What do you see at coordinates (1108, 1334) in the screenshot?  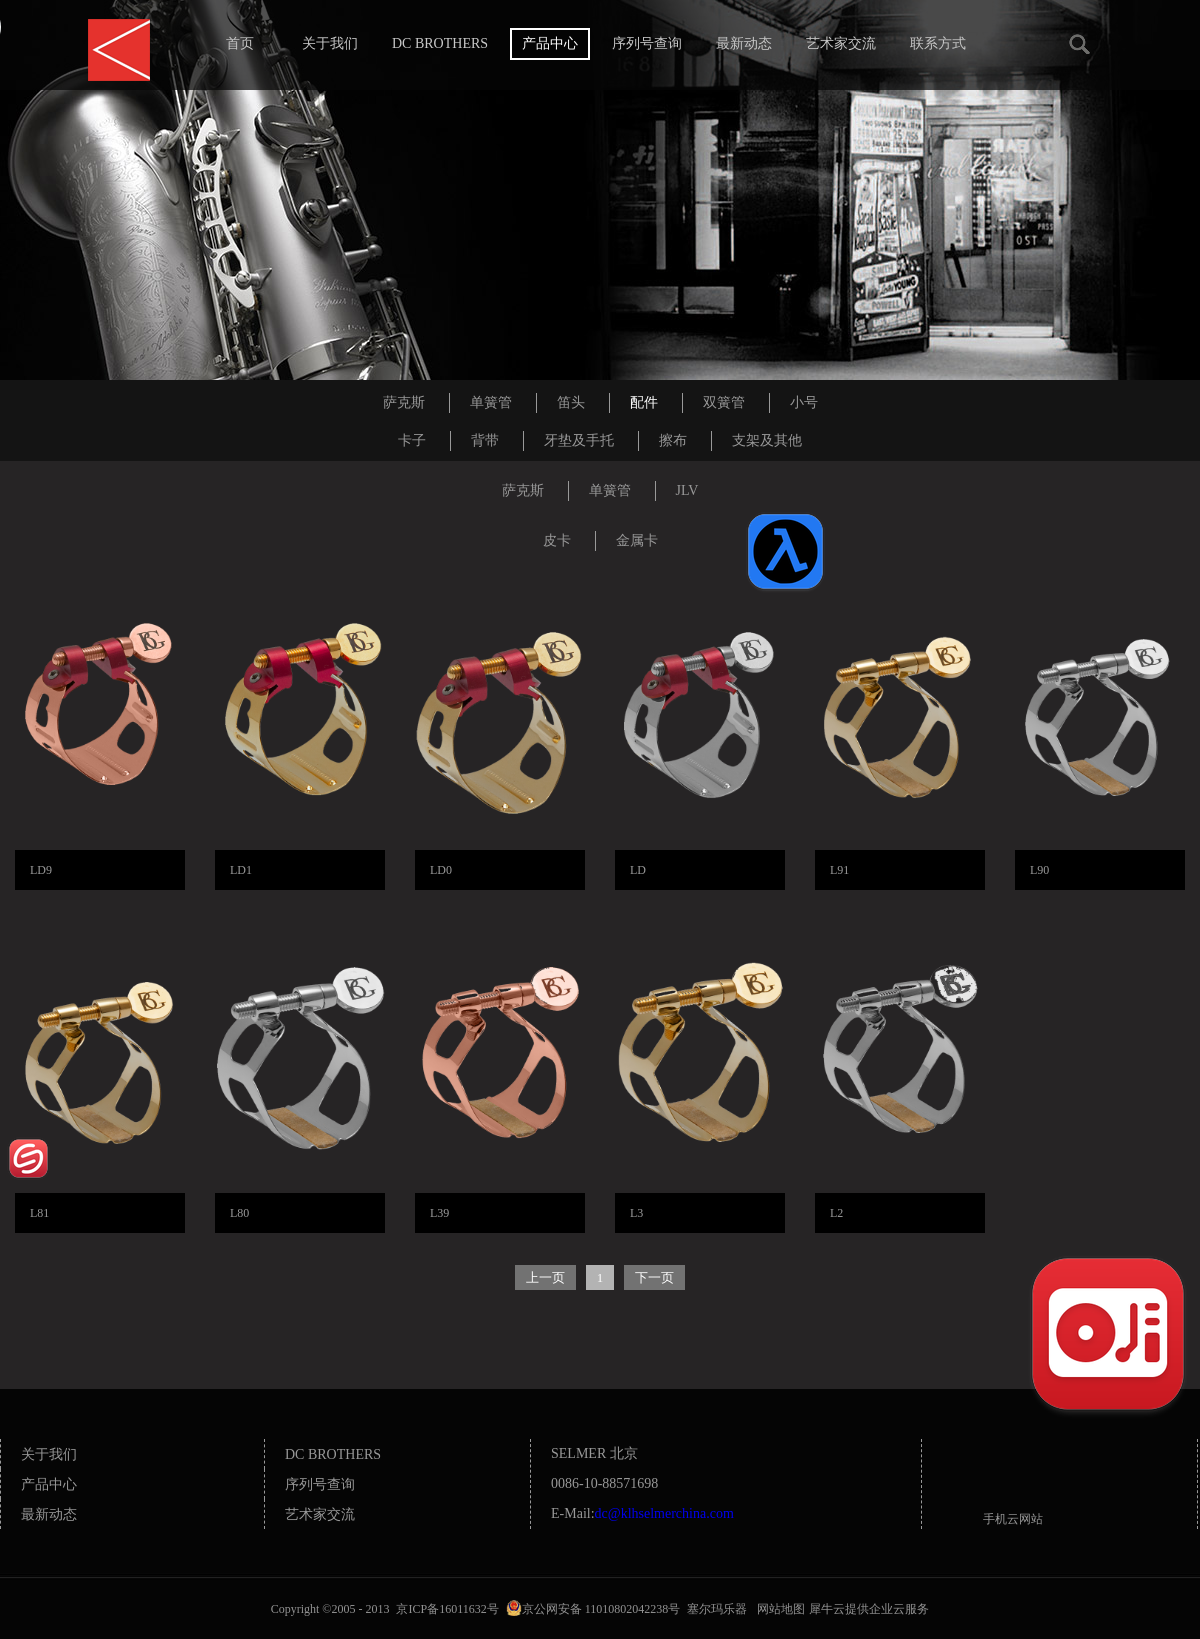 I see `open monophony music player app` at bounding box center [1108, 1334].